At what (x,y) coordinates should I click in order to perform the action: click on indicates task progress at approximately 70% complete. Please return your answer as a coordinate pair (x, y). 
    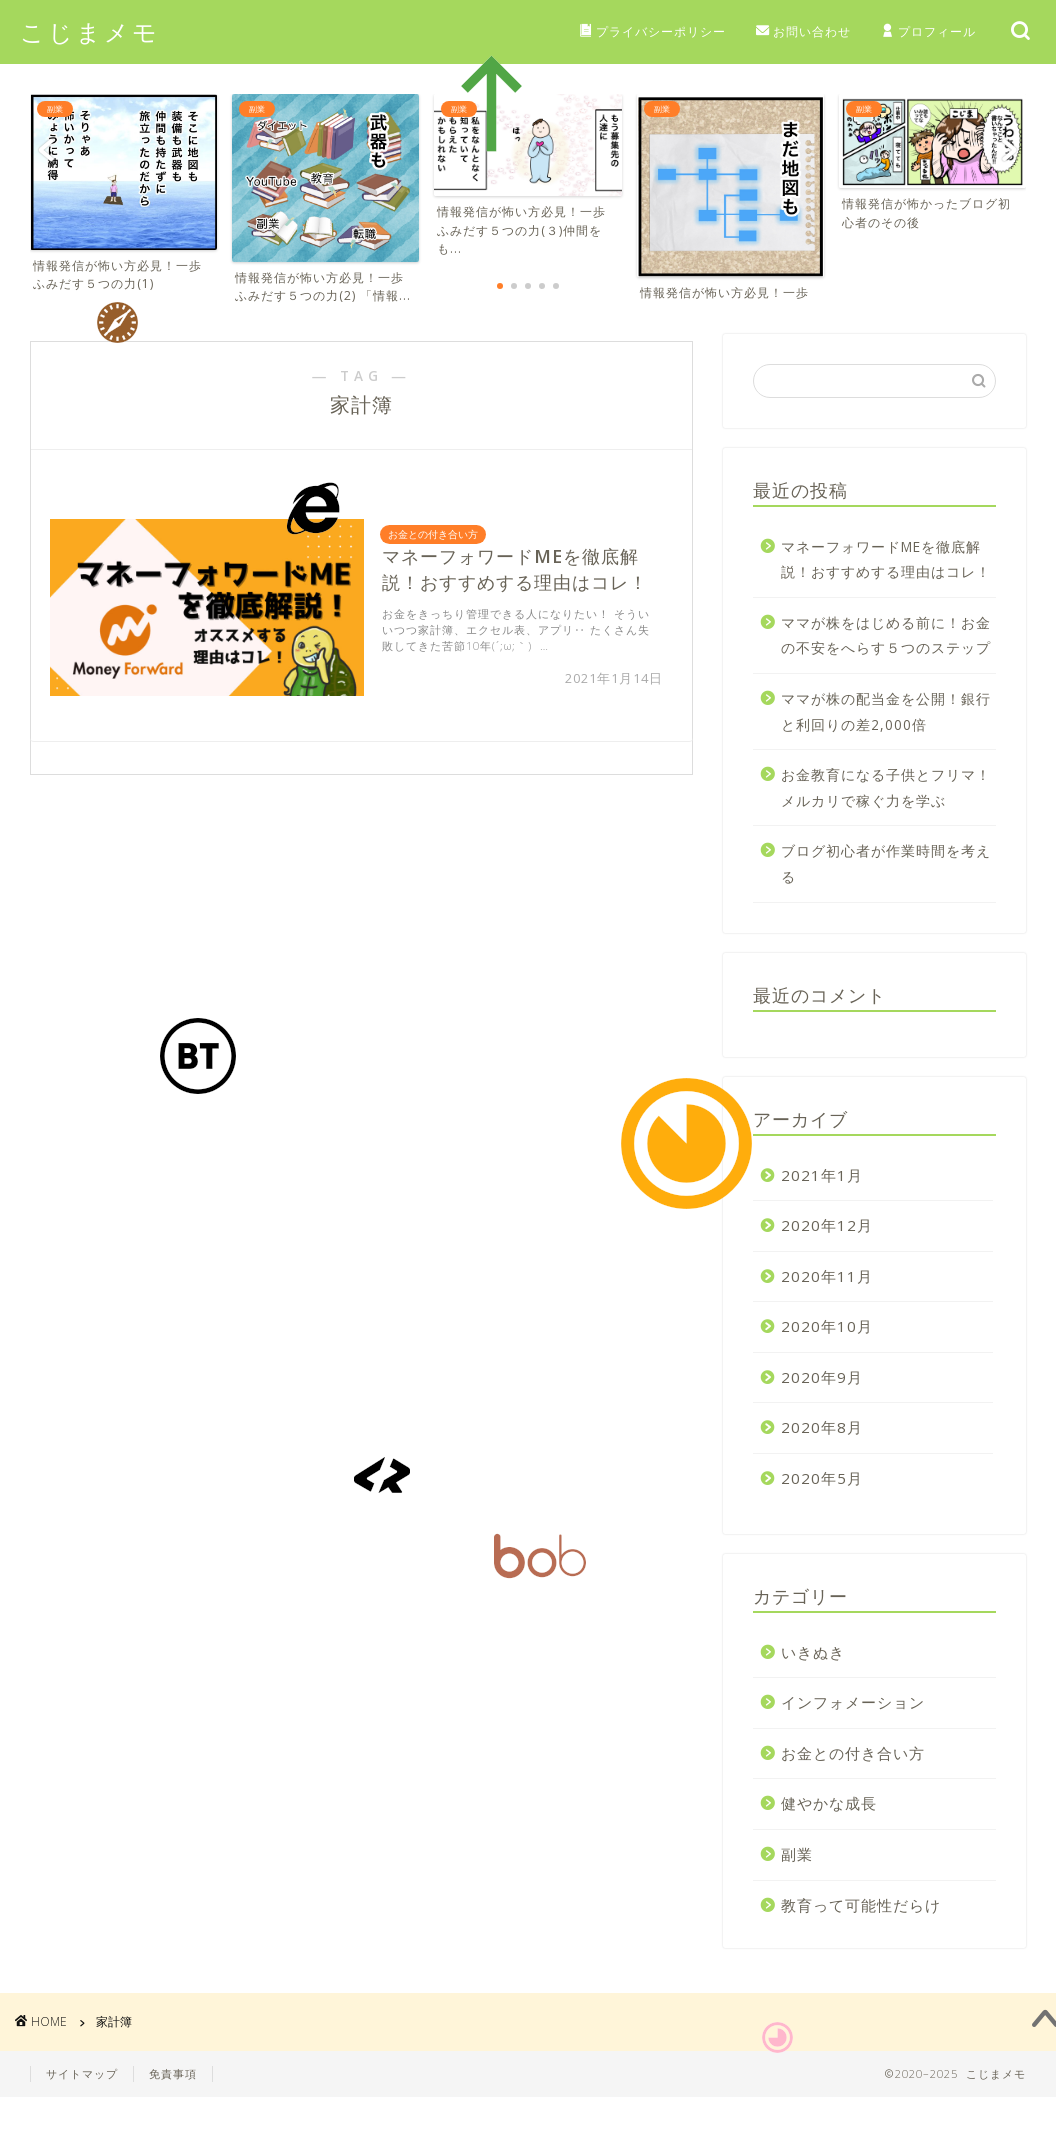
    Looking at the image, I should click on (686, 1143).